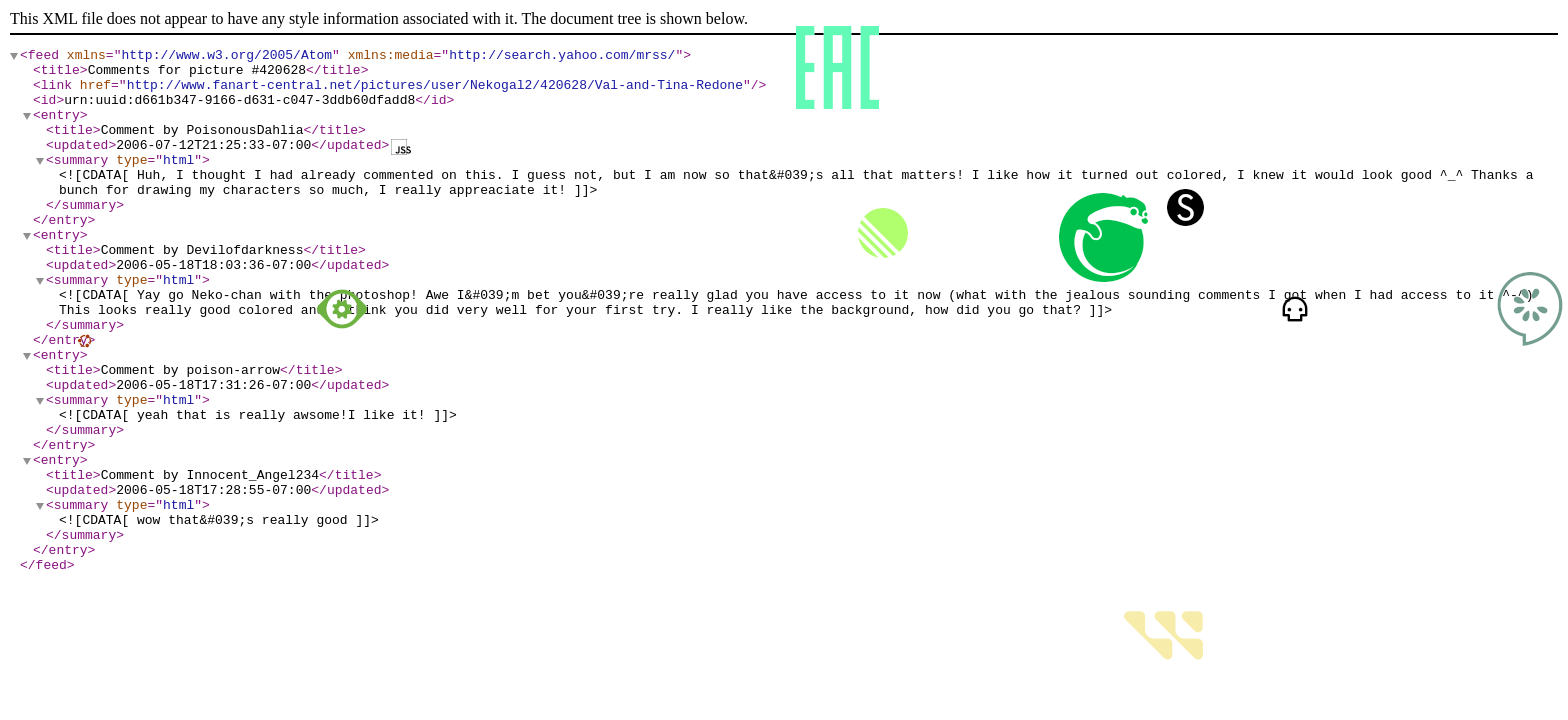 This screenshot has height=720, width=1568. I want to click on open lutris gaming platform, so click(1103, 237).